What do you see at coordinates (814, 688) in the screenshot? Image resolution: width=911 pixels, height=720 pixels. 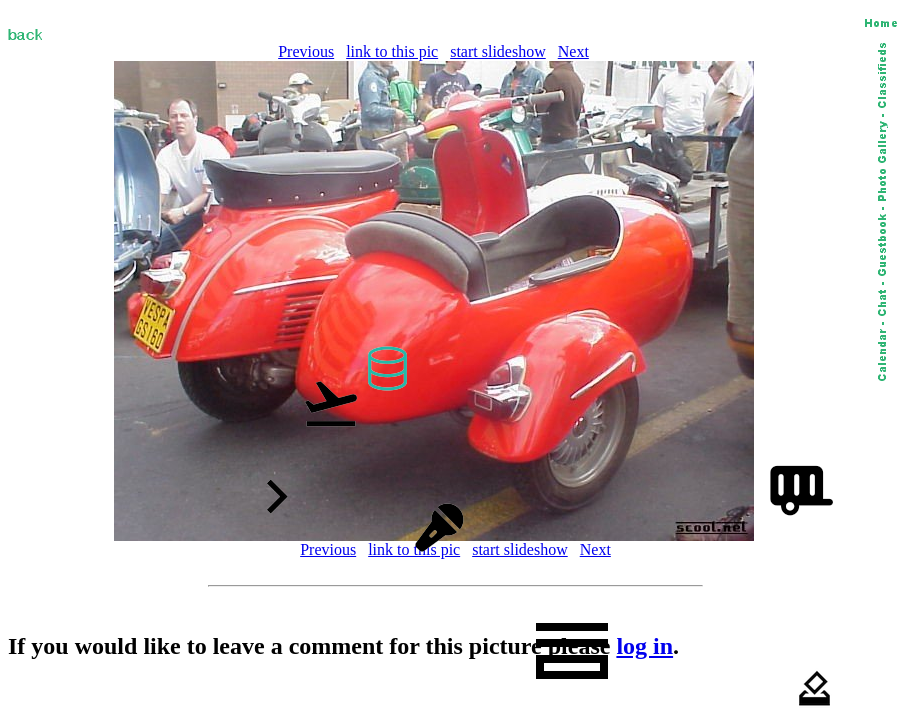 I see `cast your vote or submit a ballot` at bounding box center [814, 688].